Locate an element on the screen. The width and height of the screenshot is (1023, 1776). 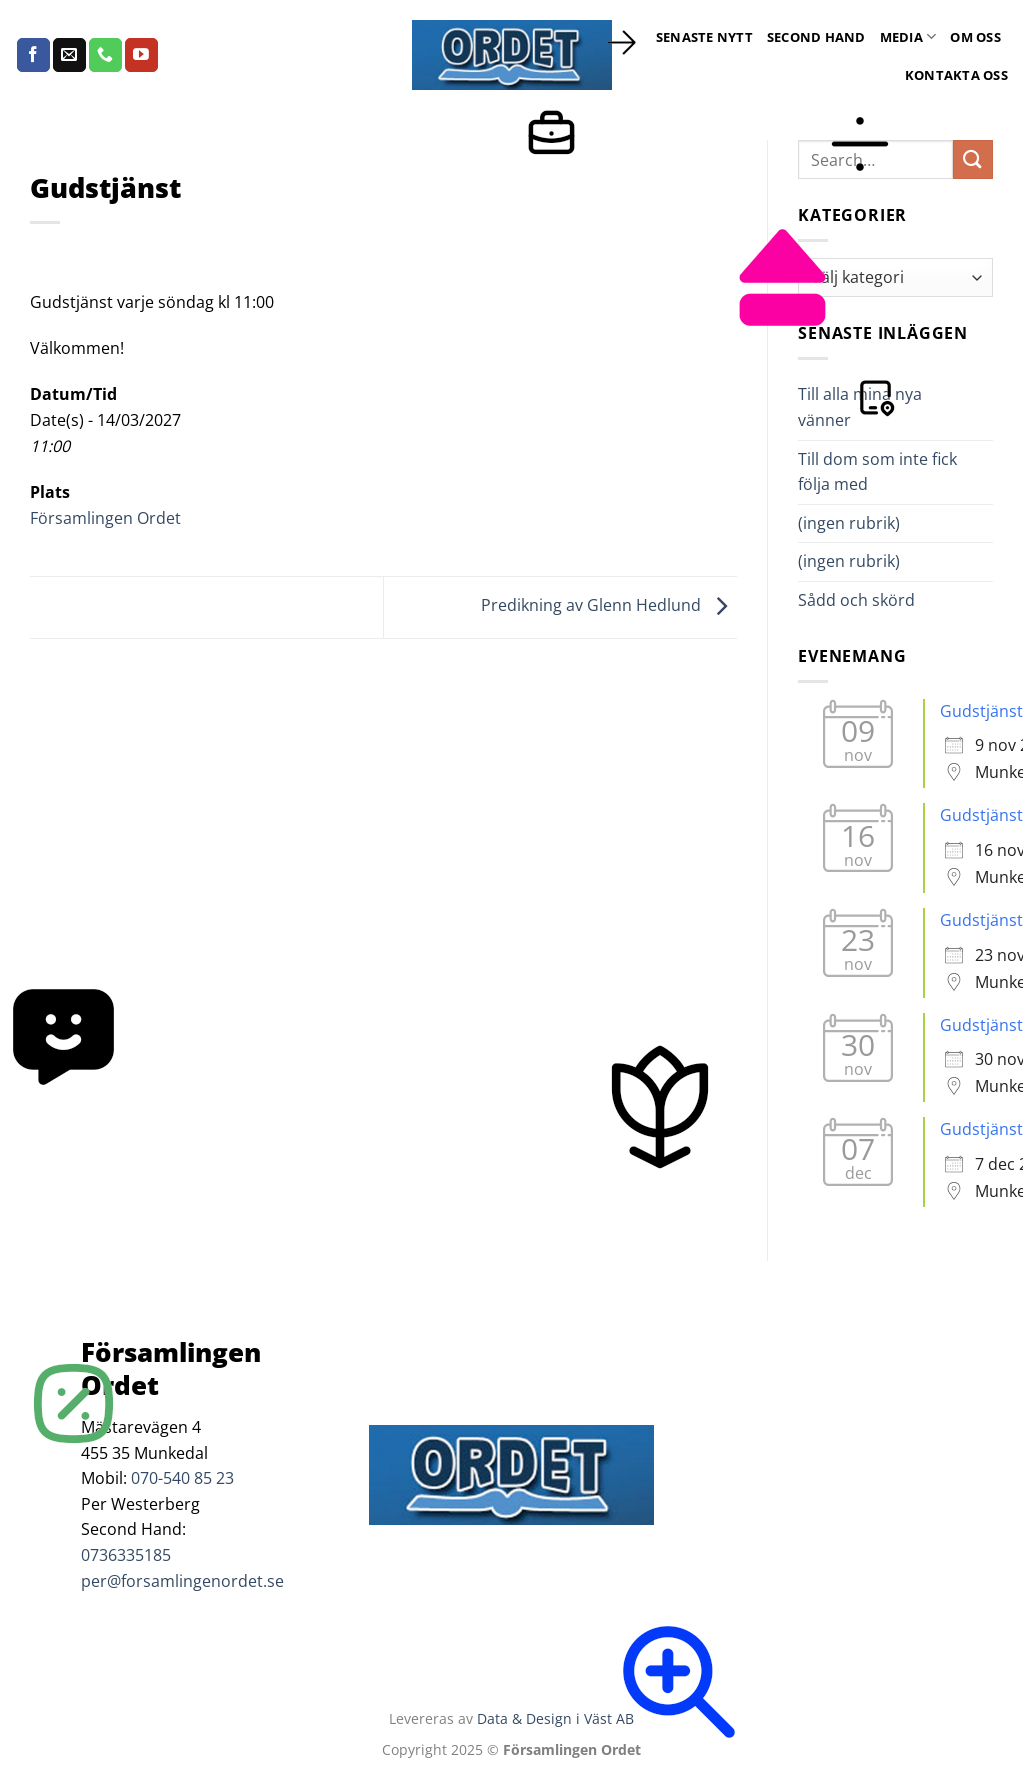
eject media or disc from player is located at coordinates (782, 277).